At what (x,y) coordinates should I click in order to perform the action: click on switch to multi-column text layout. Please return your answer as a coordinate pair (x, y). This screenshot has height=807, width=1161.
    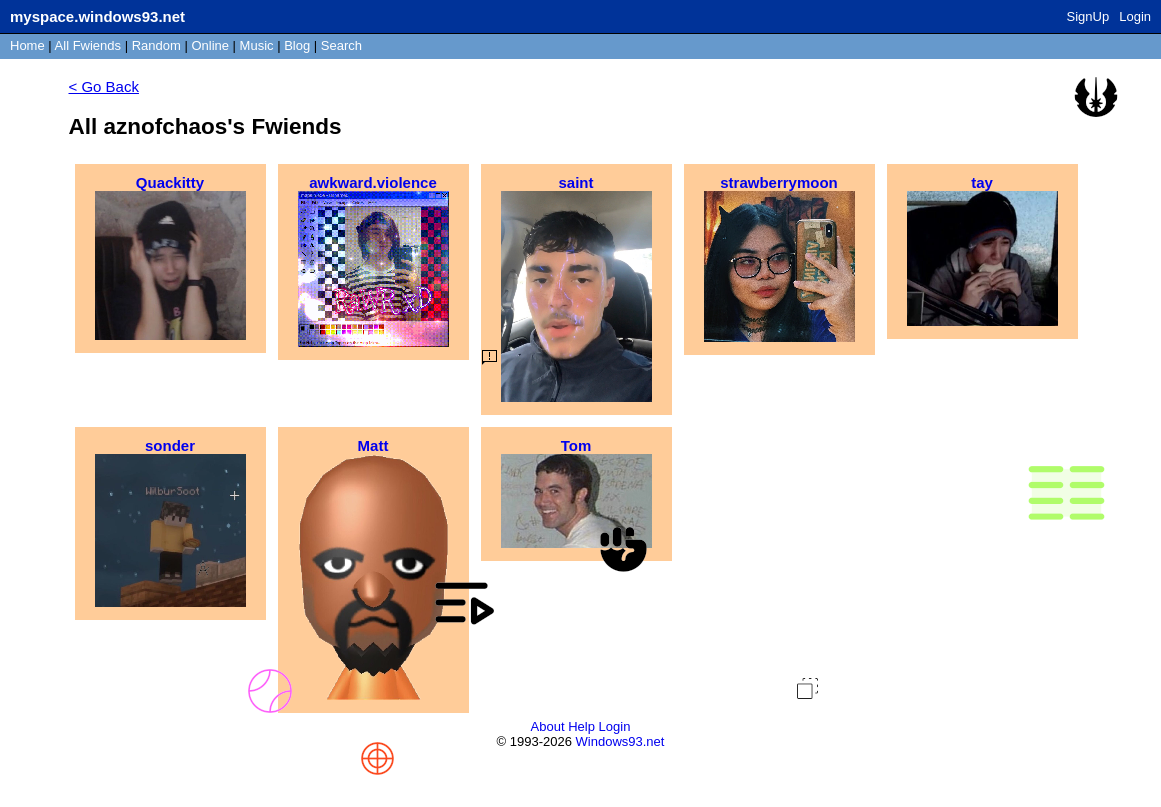
    Looking at the image, I should click on (1066, 494).